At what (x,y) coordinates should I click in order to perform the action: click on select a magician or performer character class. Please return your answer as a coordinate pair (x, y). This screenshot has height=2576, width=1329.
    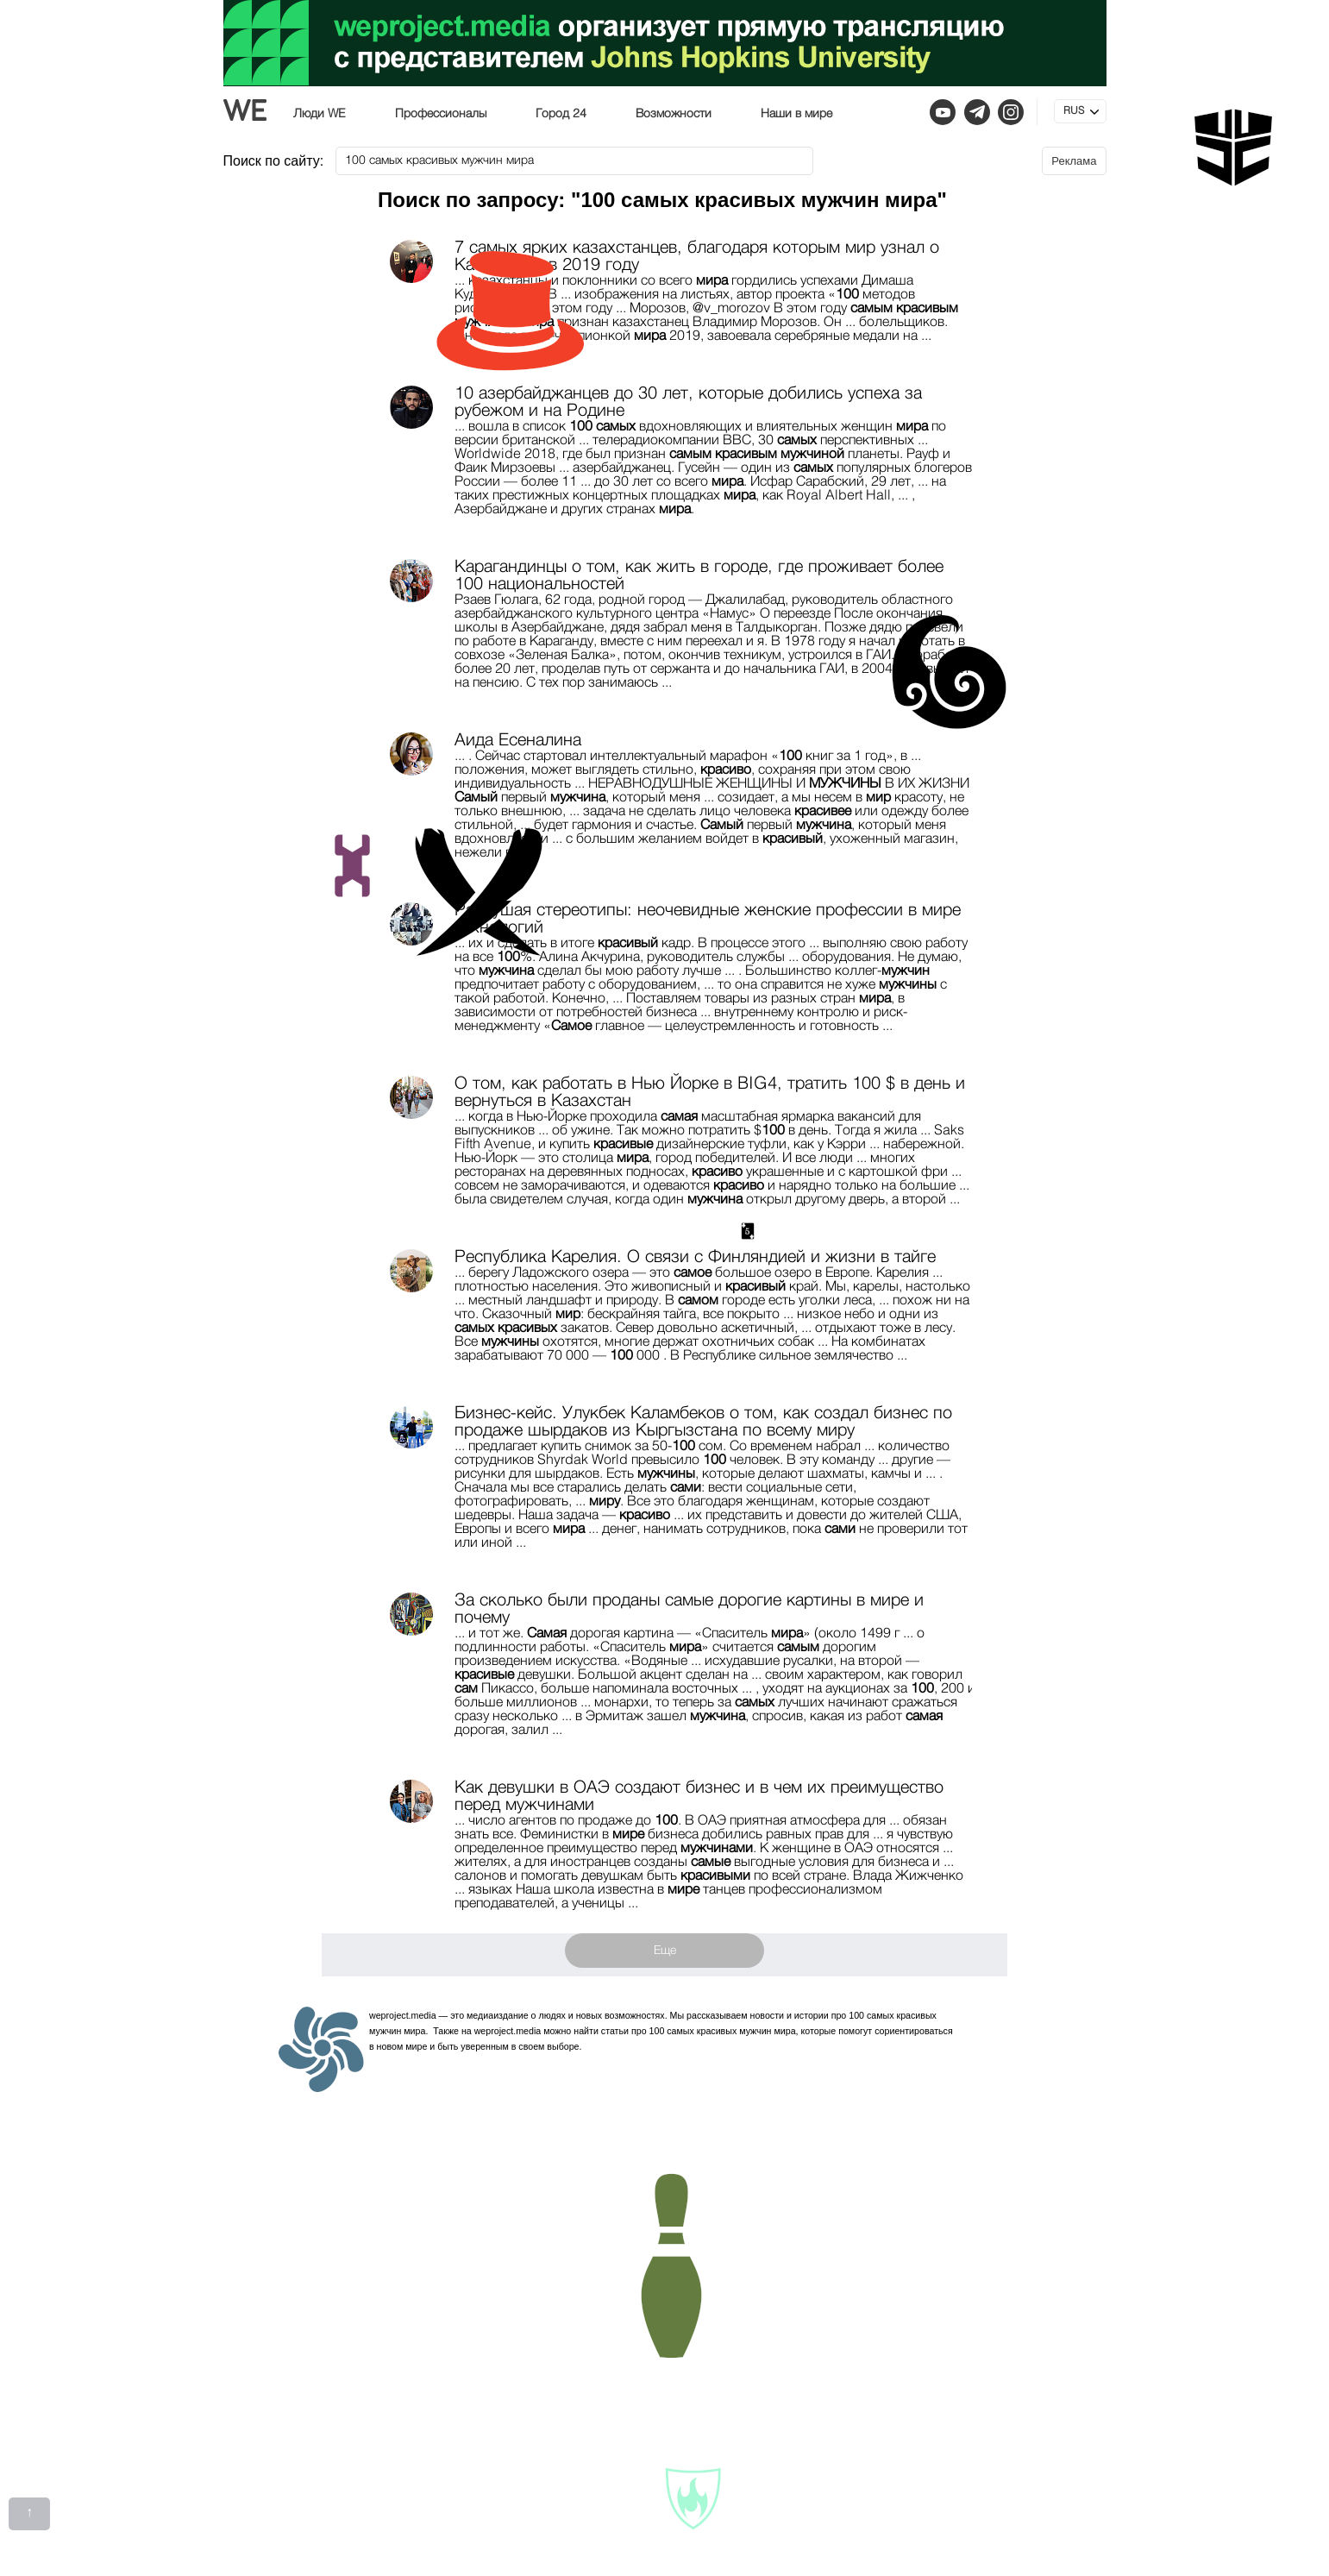
    Looking at the image, I should click on (510, 312).